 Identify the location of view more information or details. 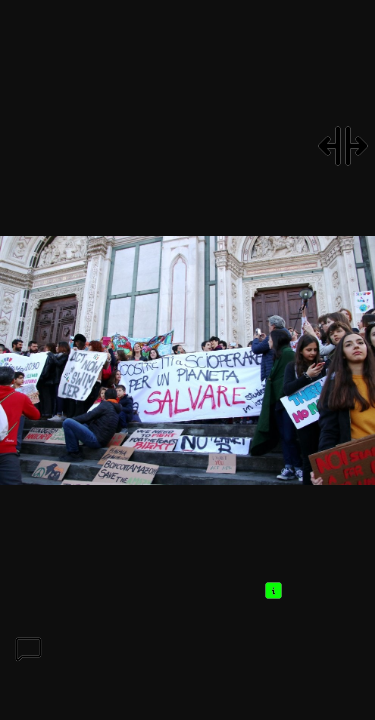
(273, 590).